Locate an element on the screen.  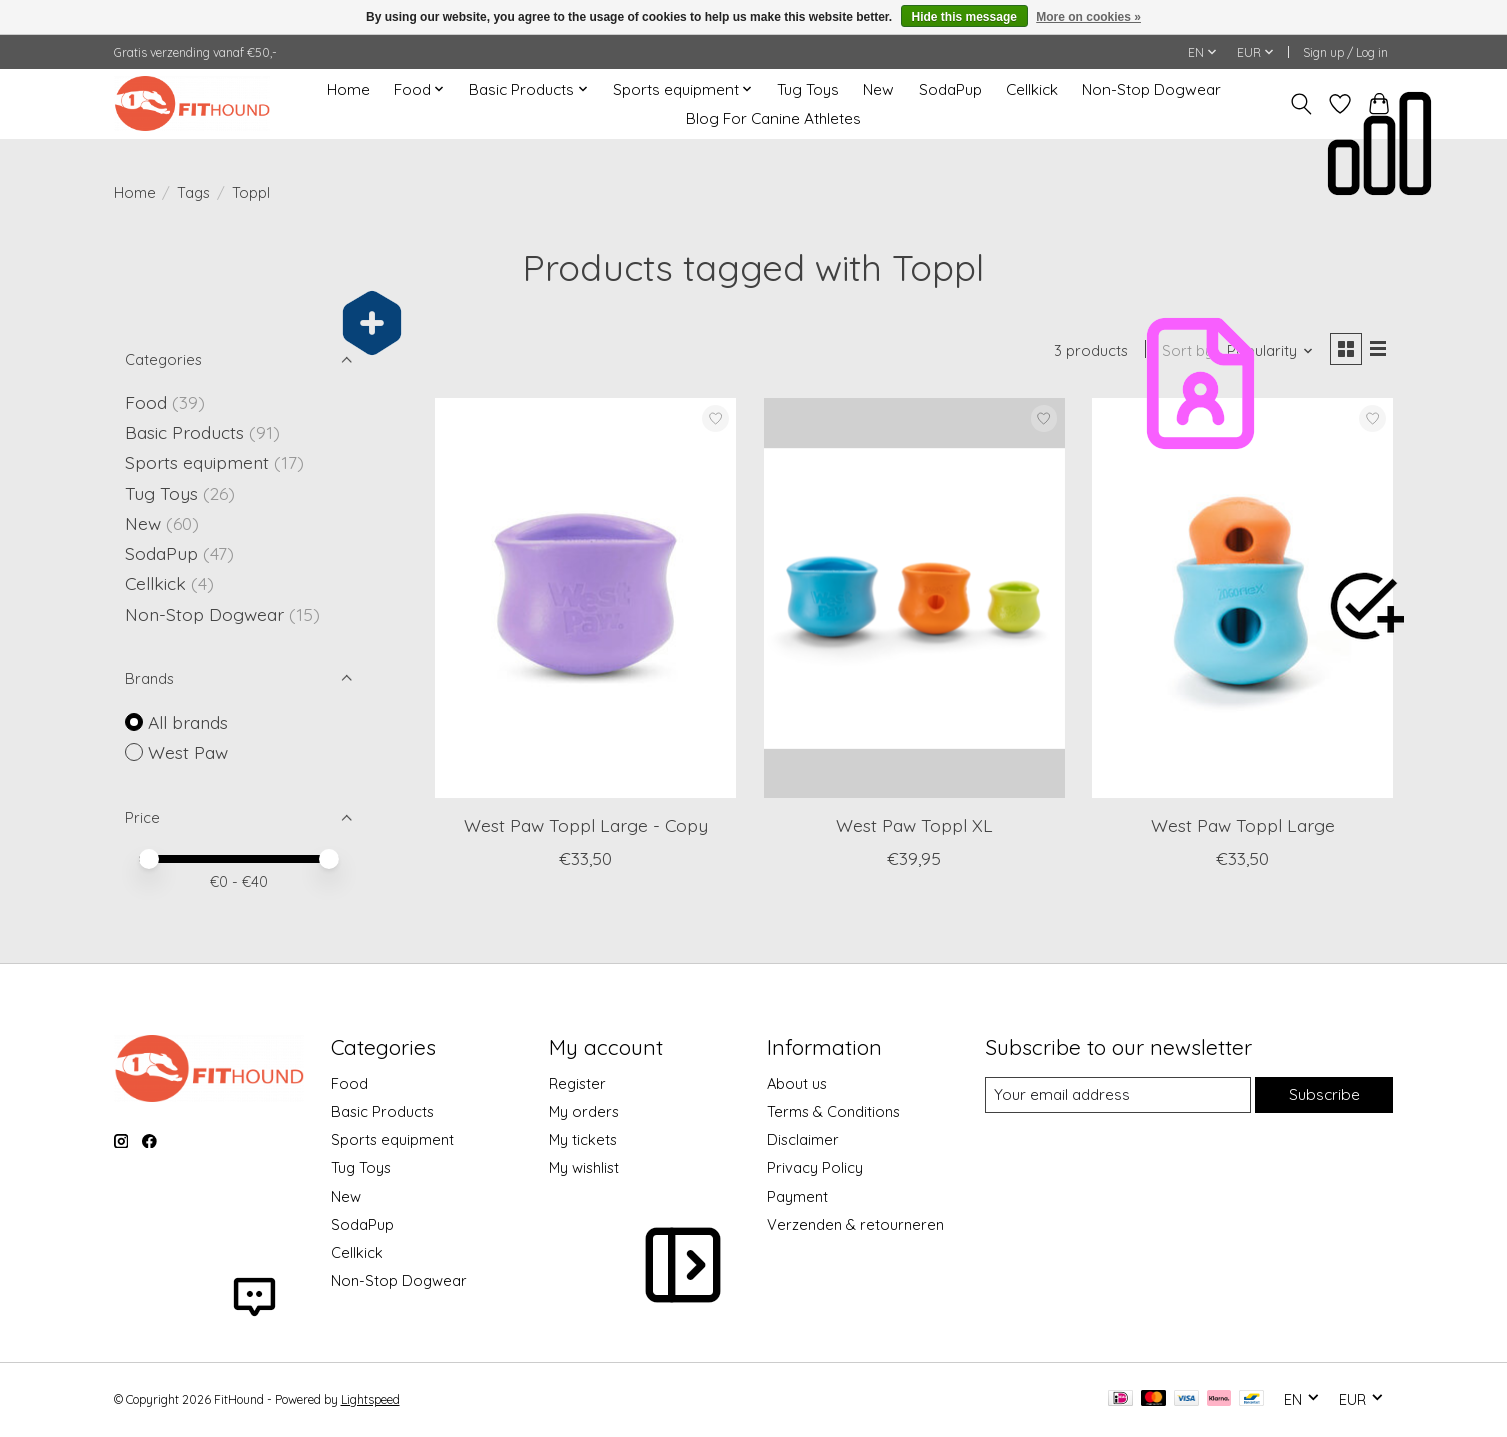
view analytics and statistics is located at coordinates (1379, 143).